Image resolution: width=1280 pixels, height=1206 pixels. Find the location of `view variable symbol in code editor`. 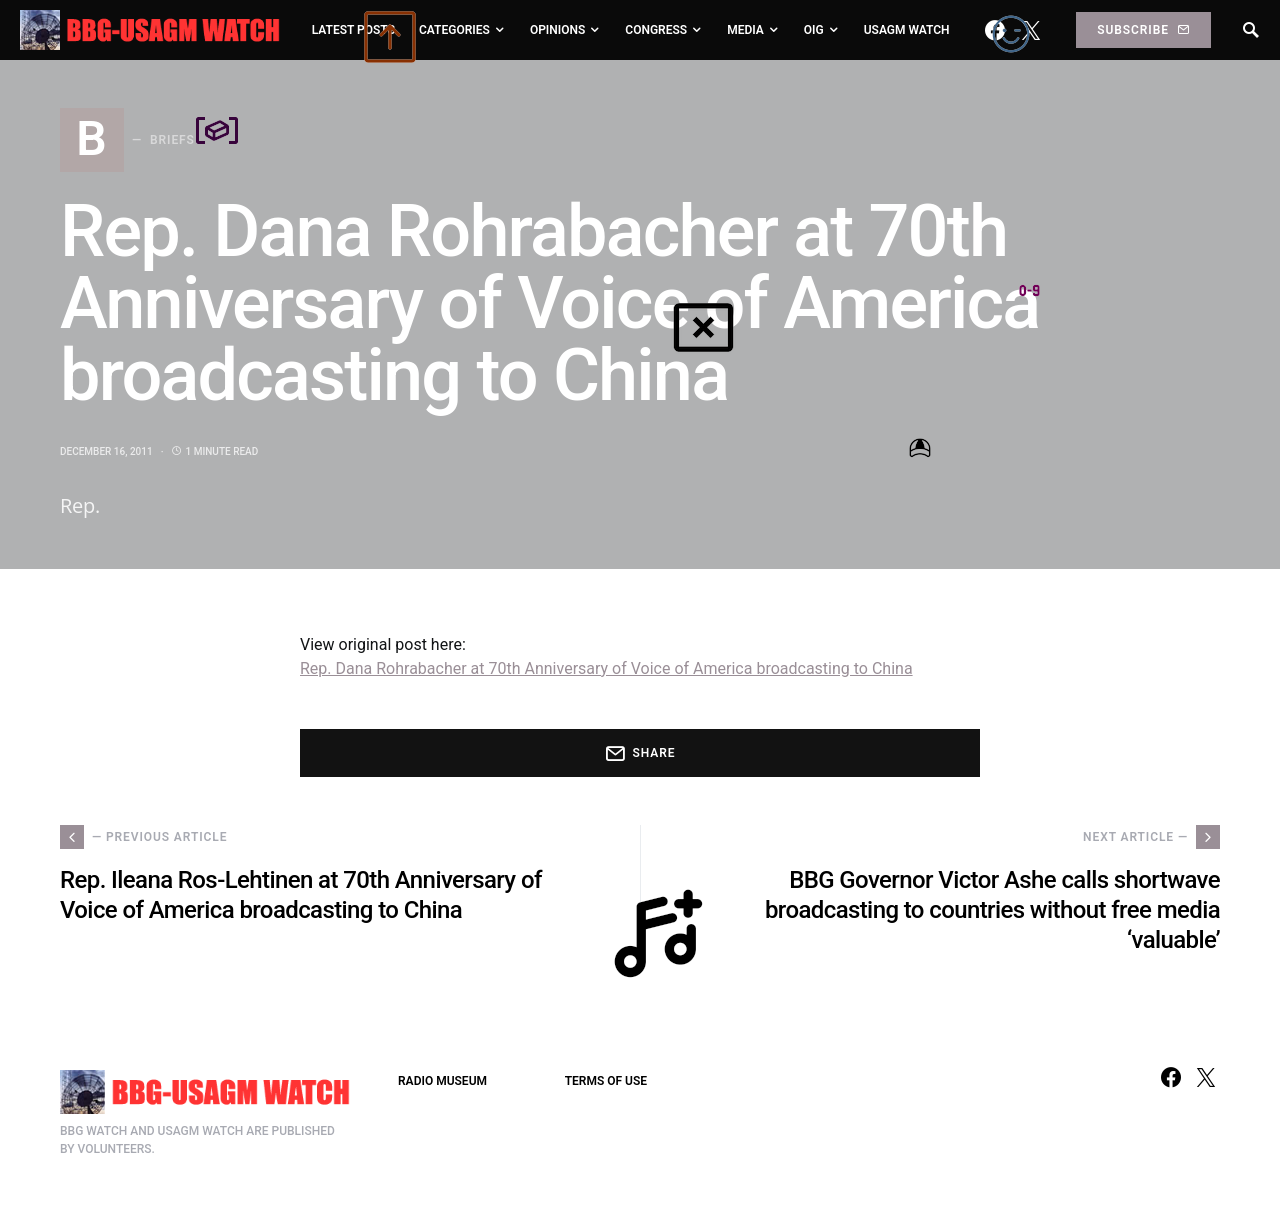

view variable symbol in code editor is located at coordinates (217, 129).